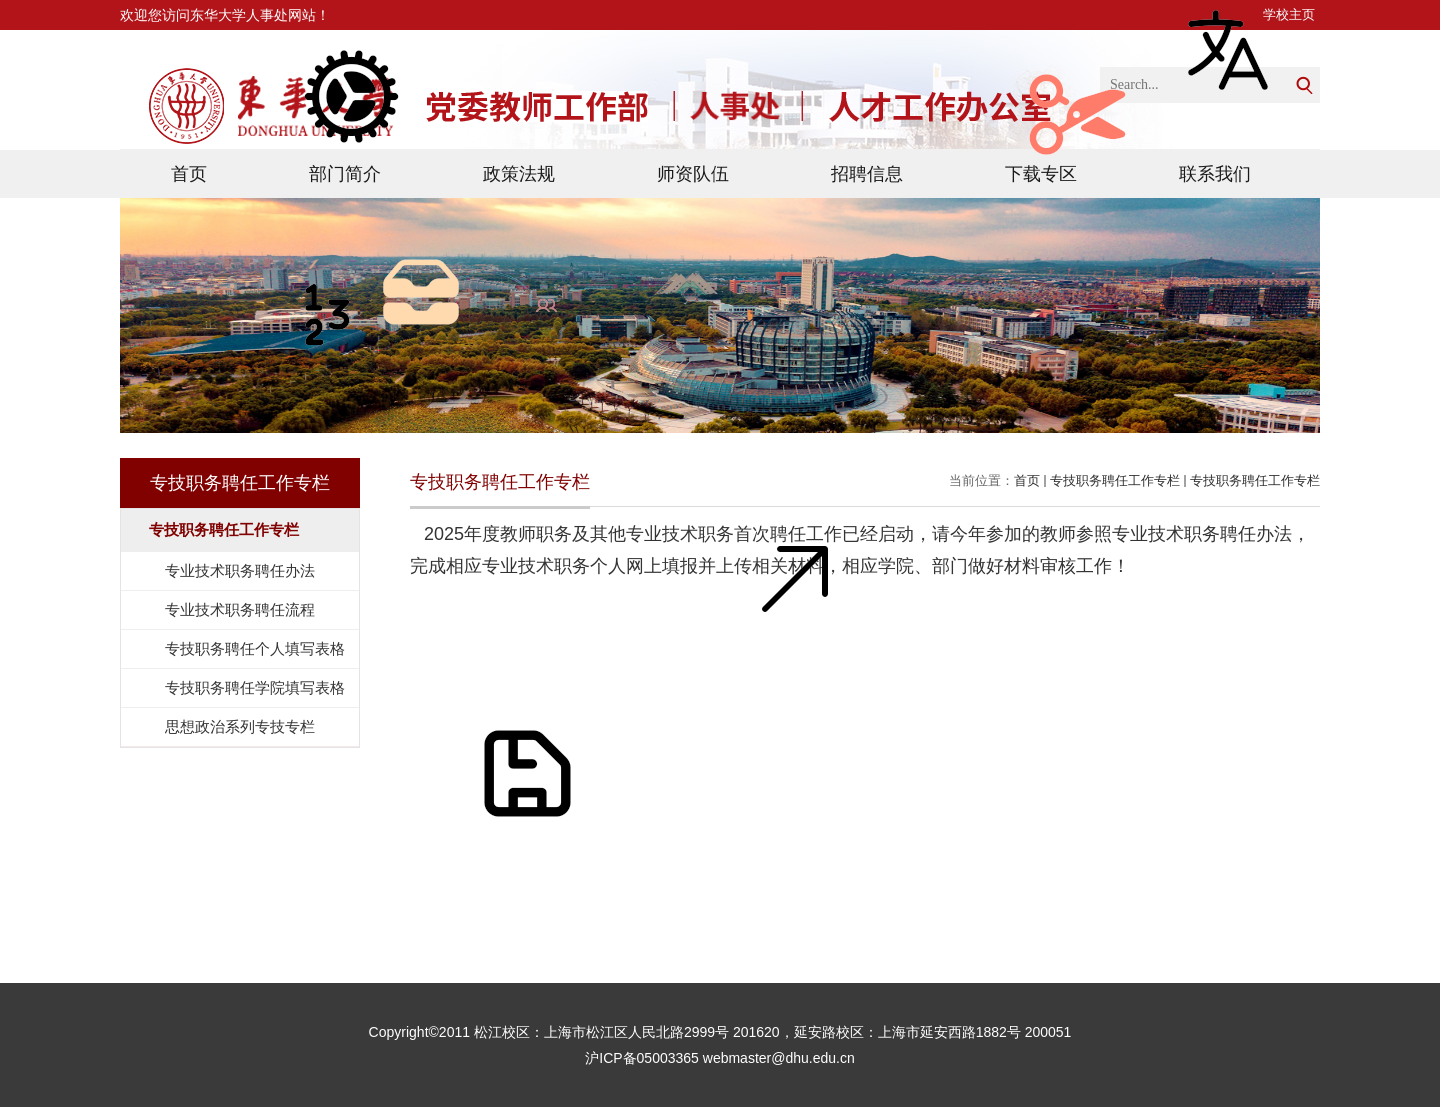  I want to click on cut selected content, so click(1076, 114).